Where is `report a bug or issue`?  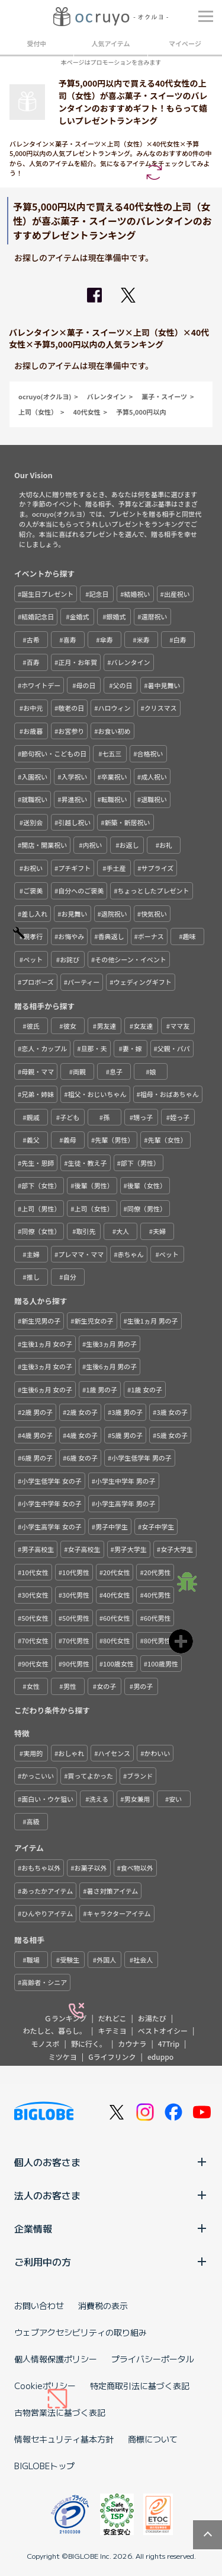
report a bug or issue is located at coordinates (187, 1582).